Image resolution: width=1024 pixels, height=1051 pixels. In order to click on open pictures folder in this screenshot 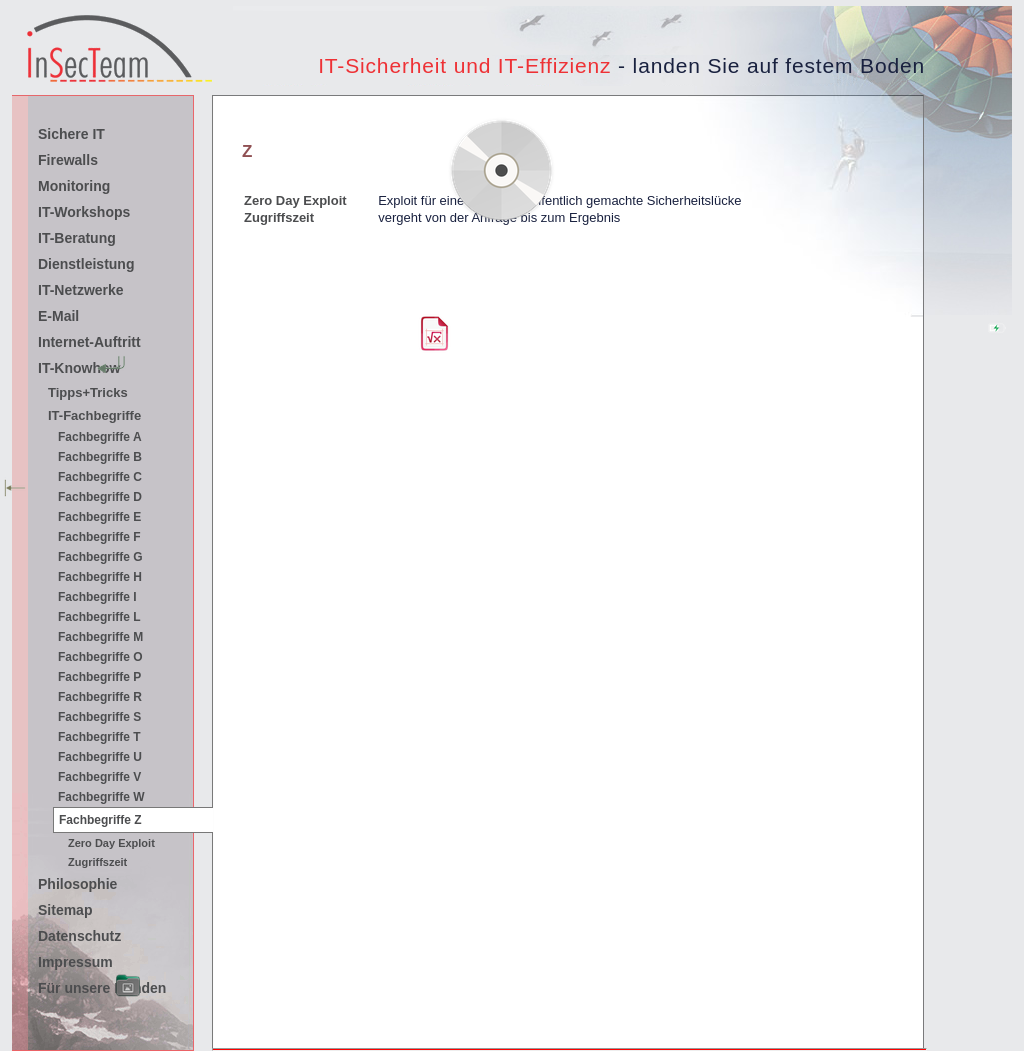, I will do `click(128, 985)`.